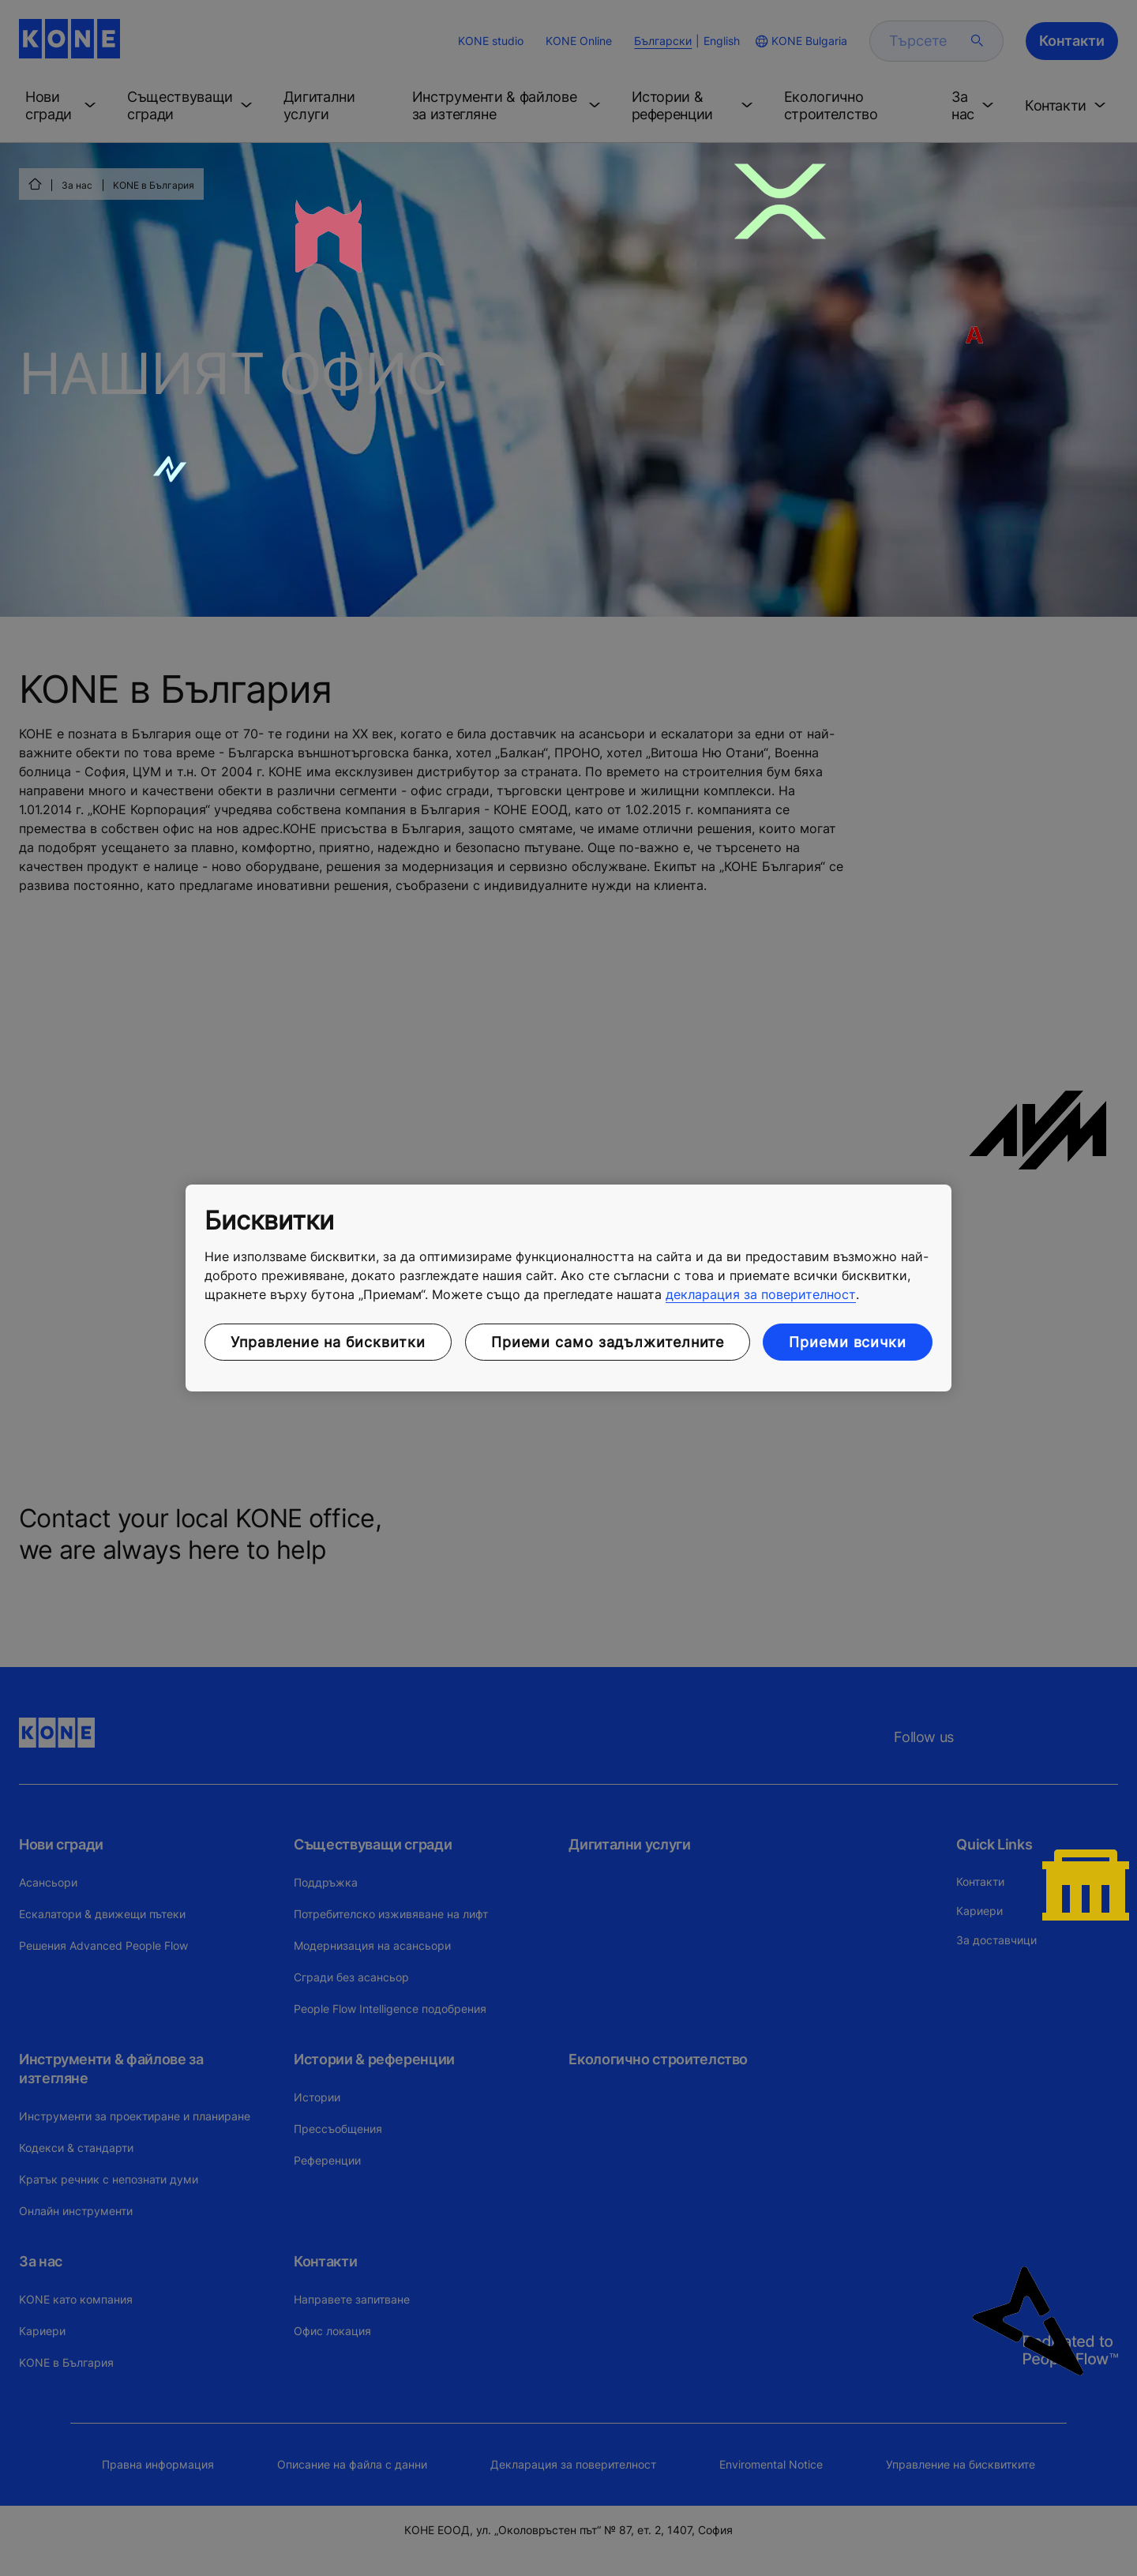  I want to click on open mapillary street-level imagery app, so click(1028, 2321).